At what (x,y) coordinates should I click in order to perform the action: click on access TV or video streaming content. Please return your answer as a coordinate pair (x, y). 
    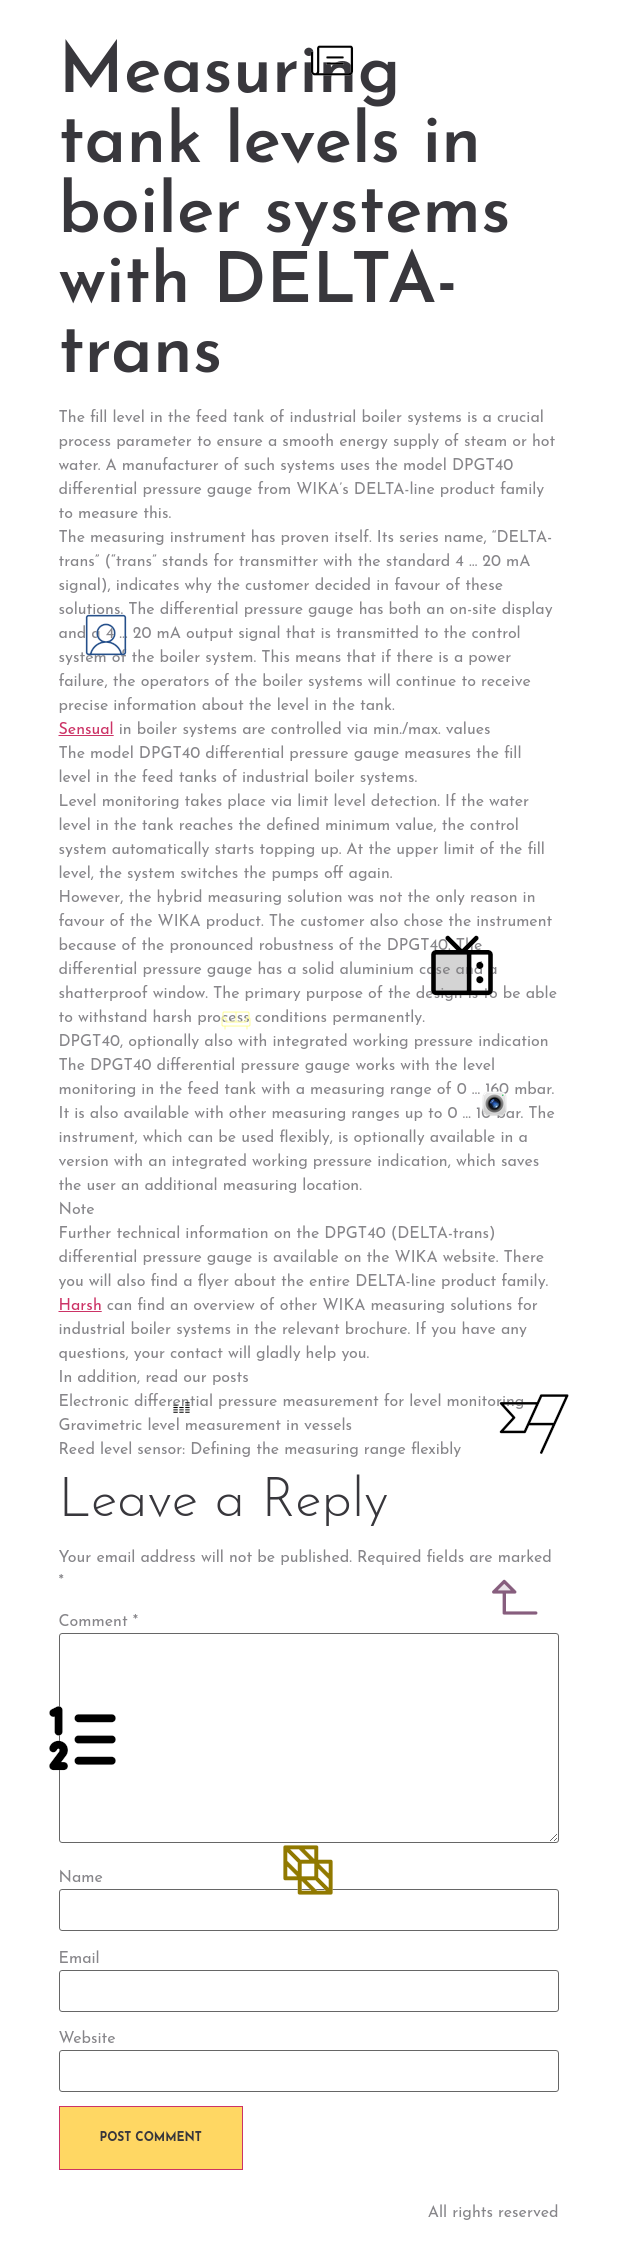
    Looking at the image, I should click on (462, 969).